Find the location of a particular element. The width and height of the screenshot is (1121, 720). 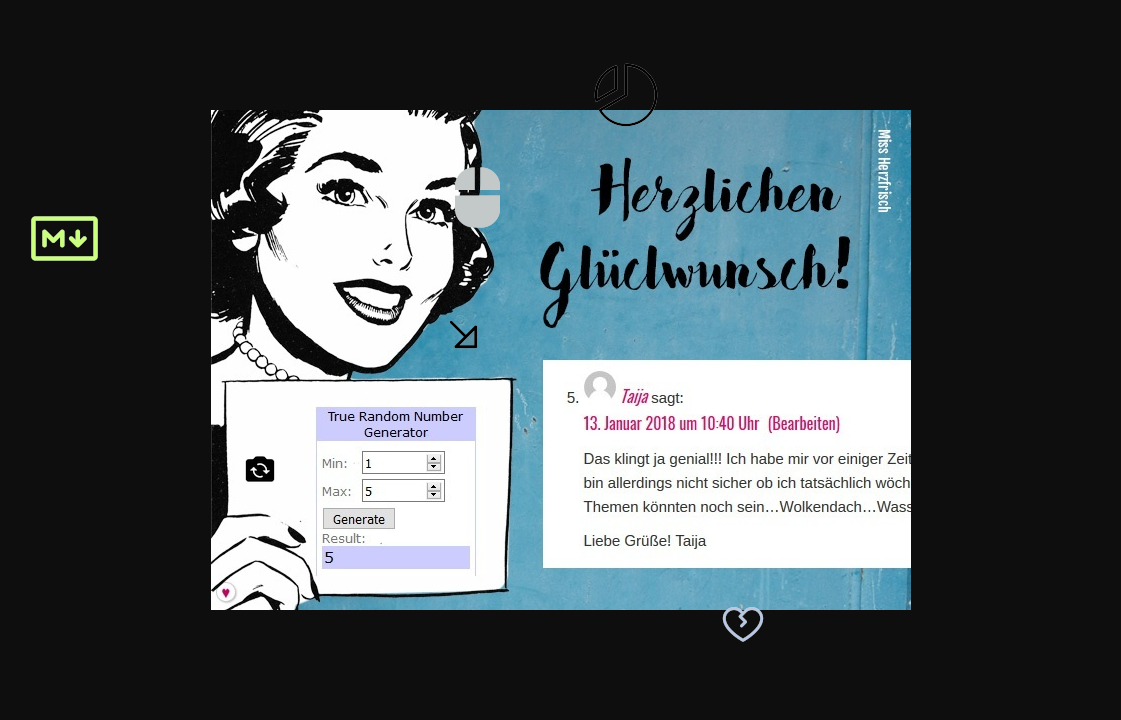

navigate to the next item diagonally is located at coordinates (463, 334).